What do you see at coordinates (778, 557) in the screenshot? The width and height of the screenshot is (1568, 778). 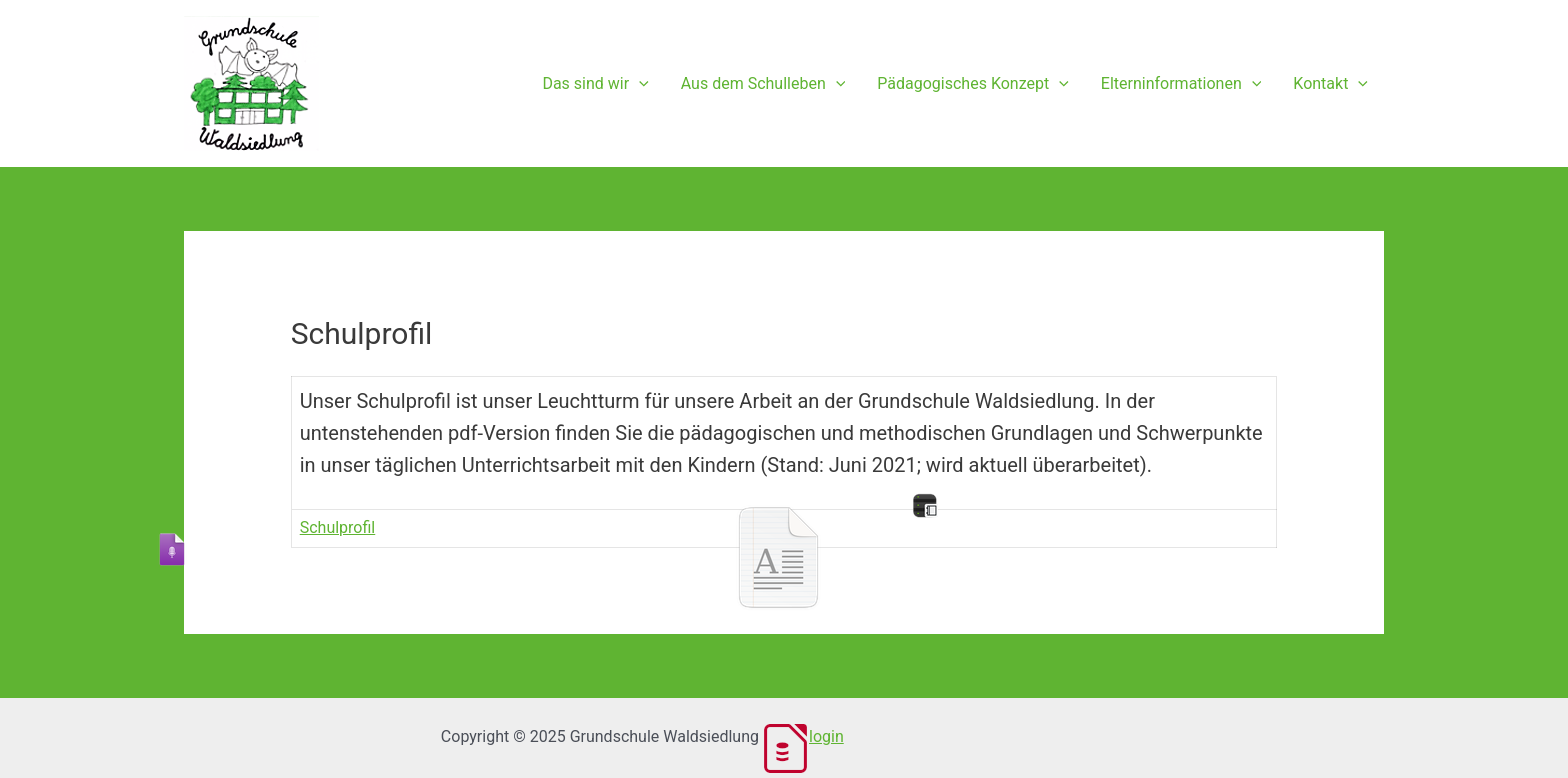 I see `open a rich text format document` at bounding box center [778, 557].